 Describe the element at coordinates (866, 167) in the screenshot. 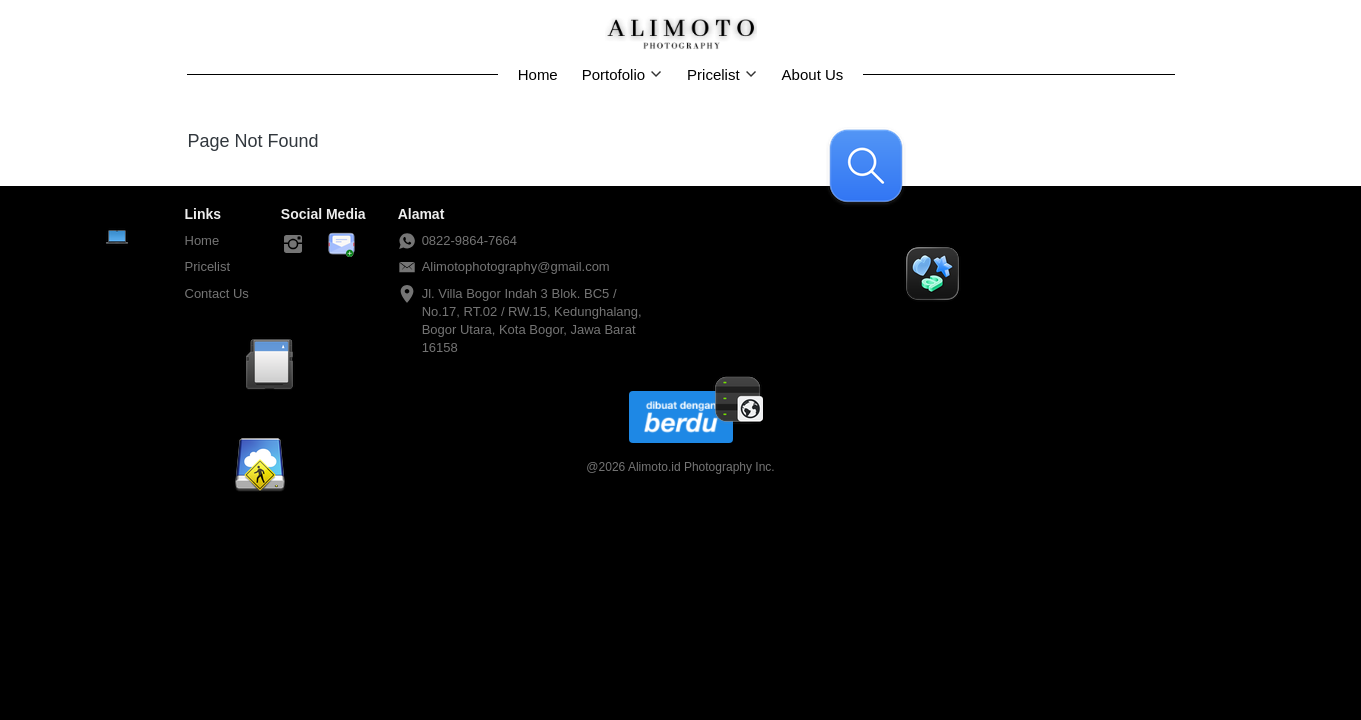

I see `open search preferences or settings` at that location.